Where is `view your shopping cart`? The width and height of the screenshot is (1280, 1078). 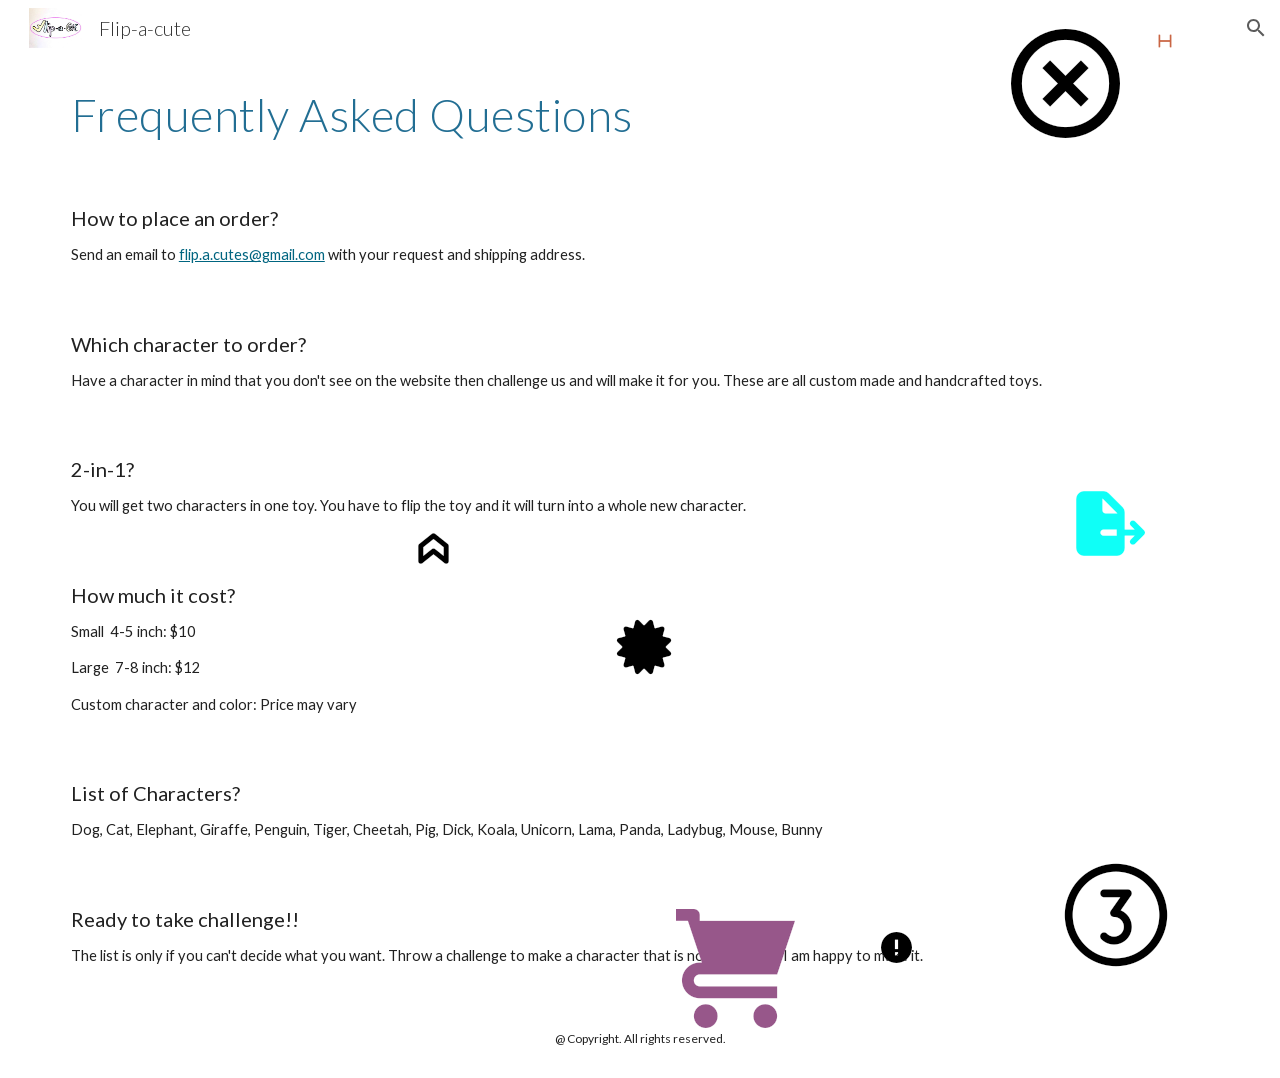
view your shopping cart is located at coordinates (735, 968).